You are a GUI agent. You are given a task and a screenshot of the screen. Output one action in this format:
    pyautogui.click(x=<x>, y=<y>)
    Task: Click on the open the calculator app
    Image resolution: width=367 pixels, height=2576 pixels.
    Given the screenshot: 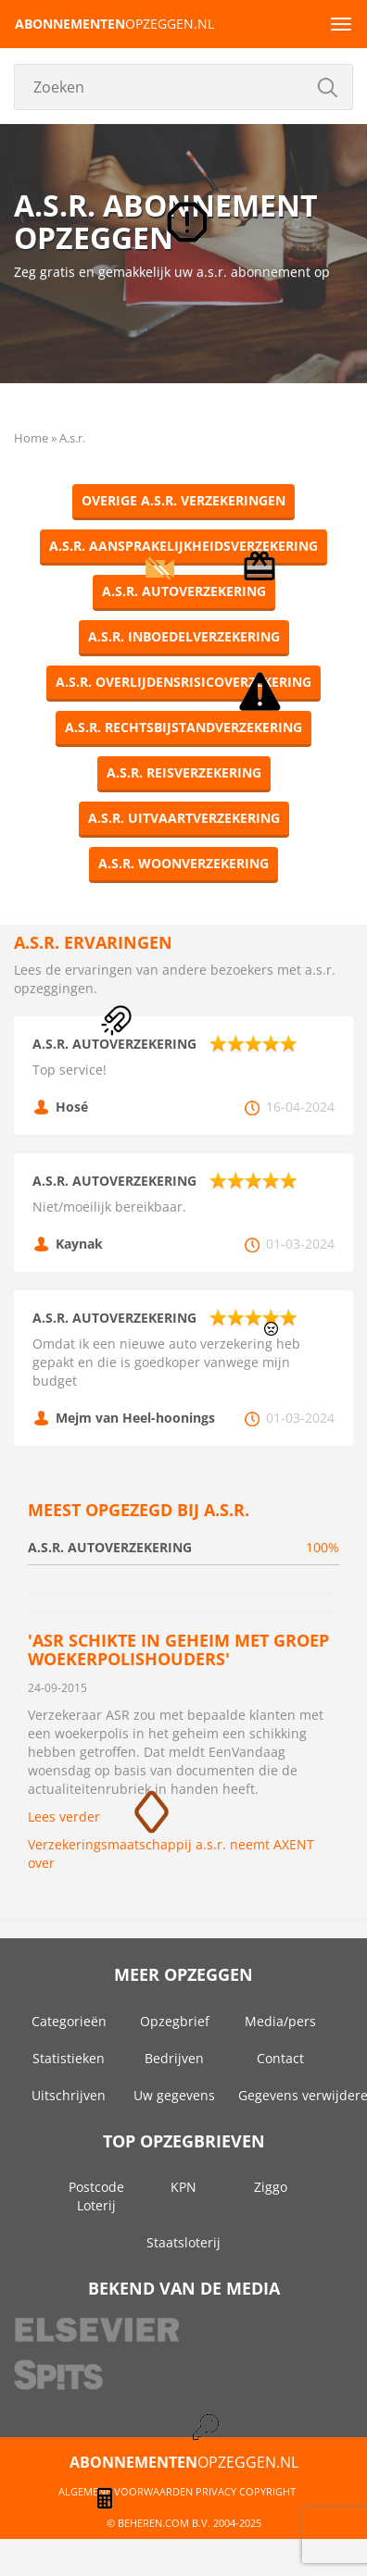 What is the action you would take?
    pyautogui.click(x=105, y=2498)
    